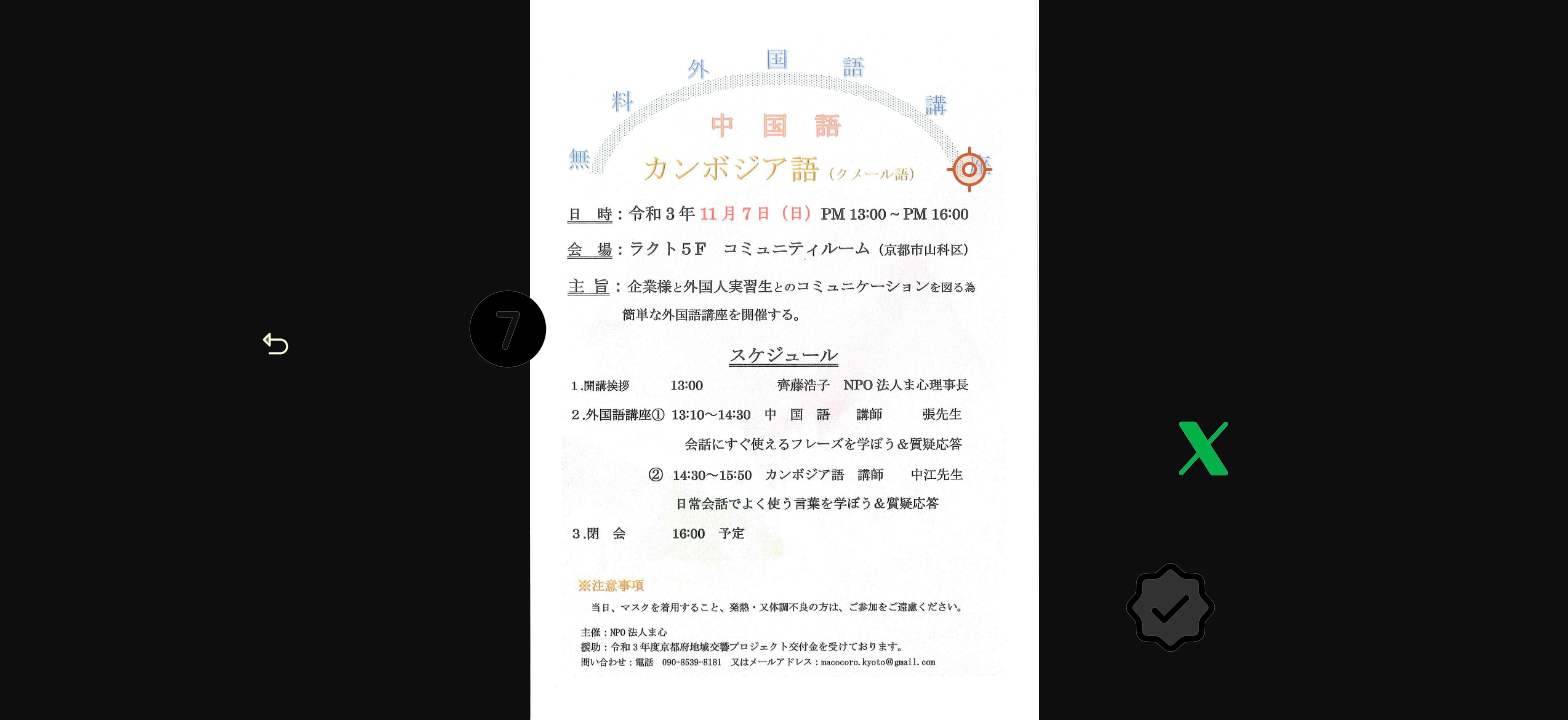  I want to click on indicates step 7 in a multi-step process, so click(508, 329).